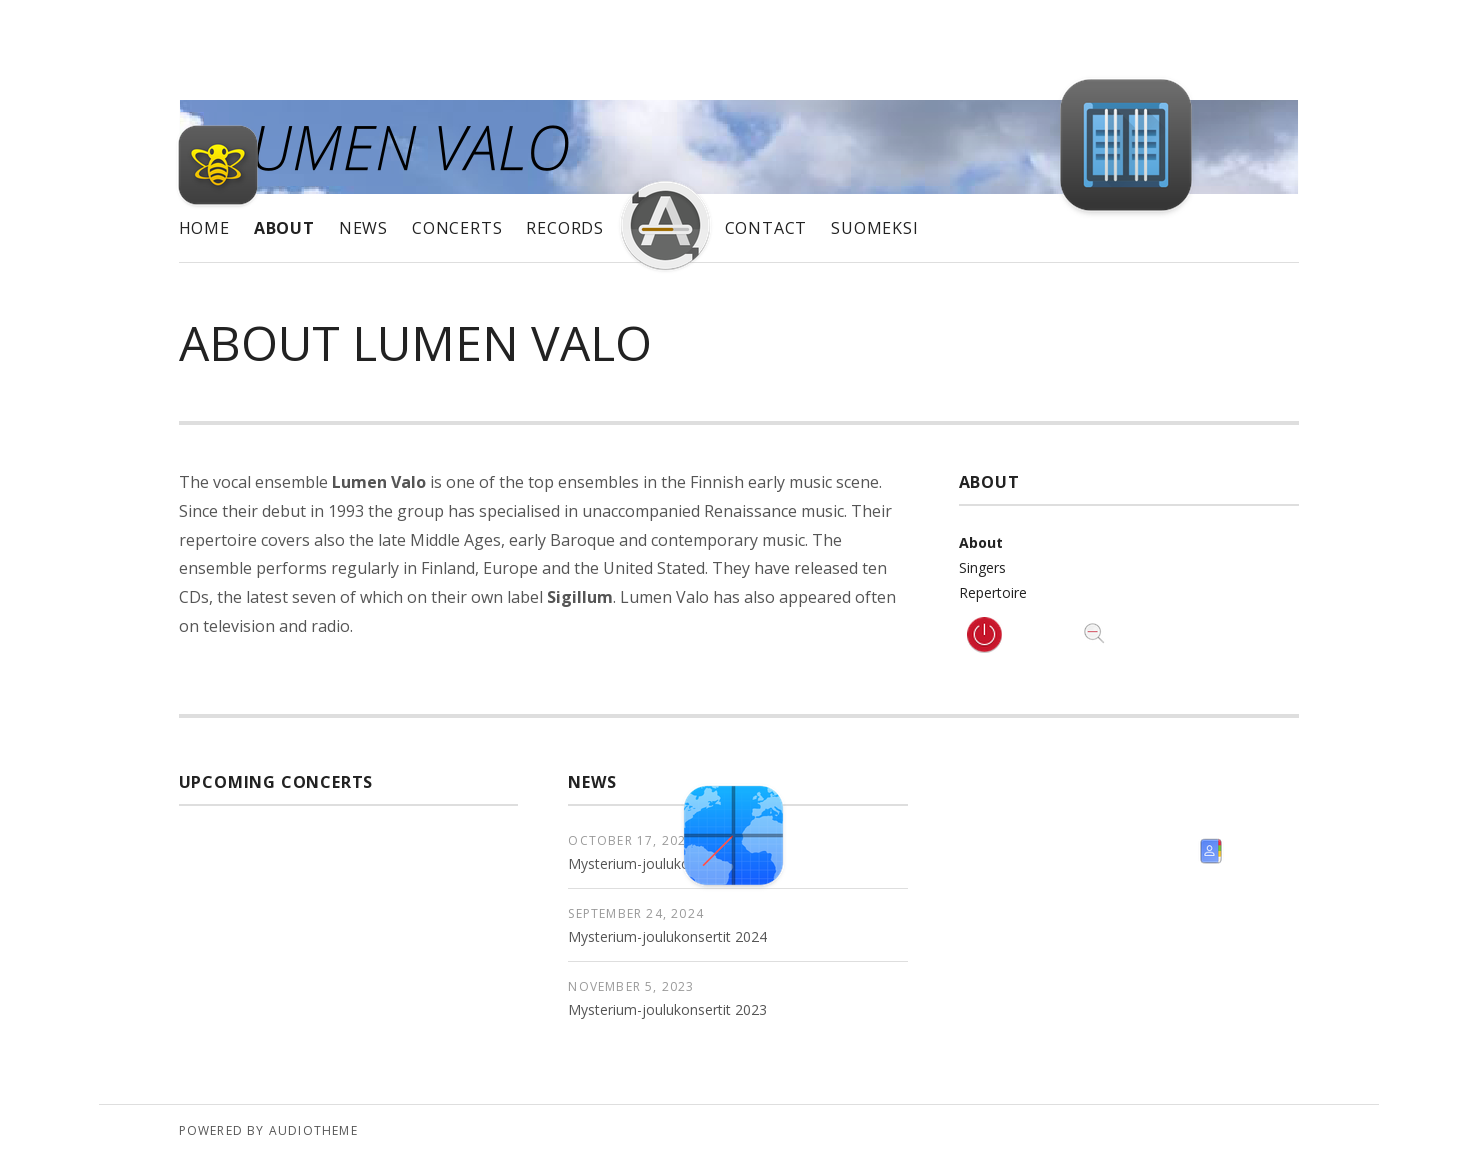 This screenshot has height=1156, width=1477. Describe the element at coordinates (218, 165) in the screenshot. I see `open freeplane mind mapping application` at that location.